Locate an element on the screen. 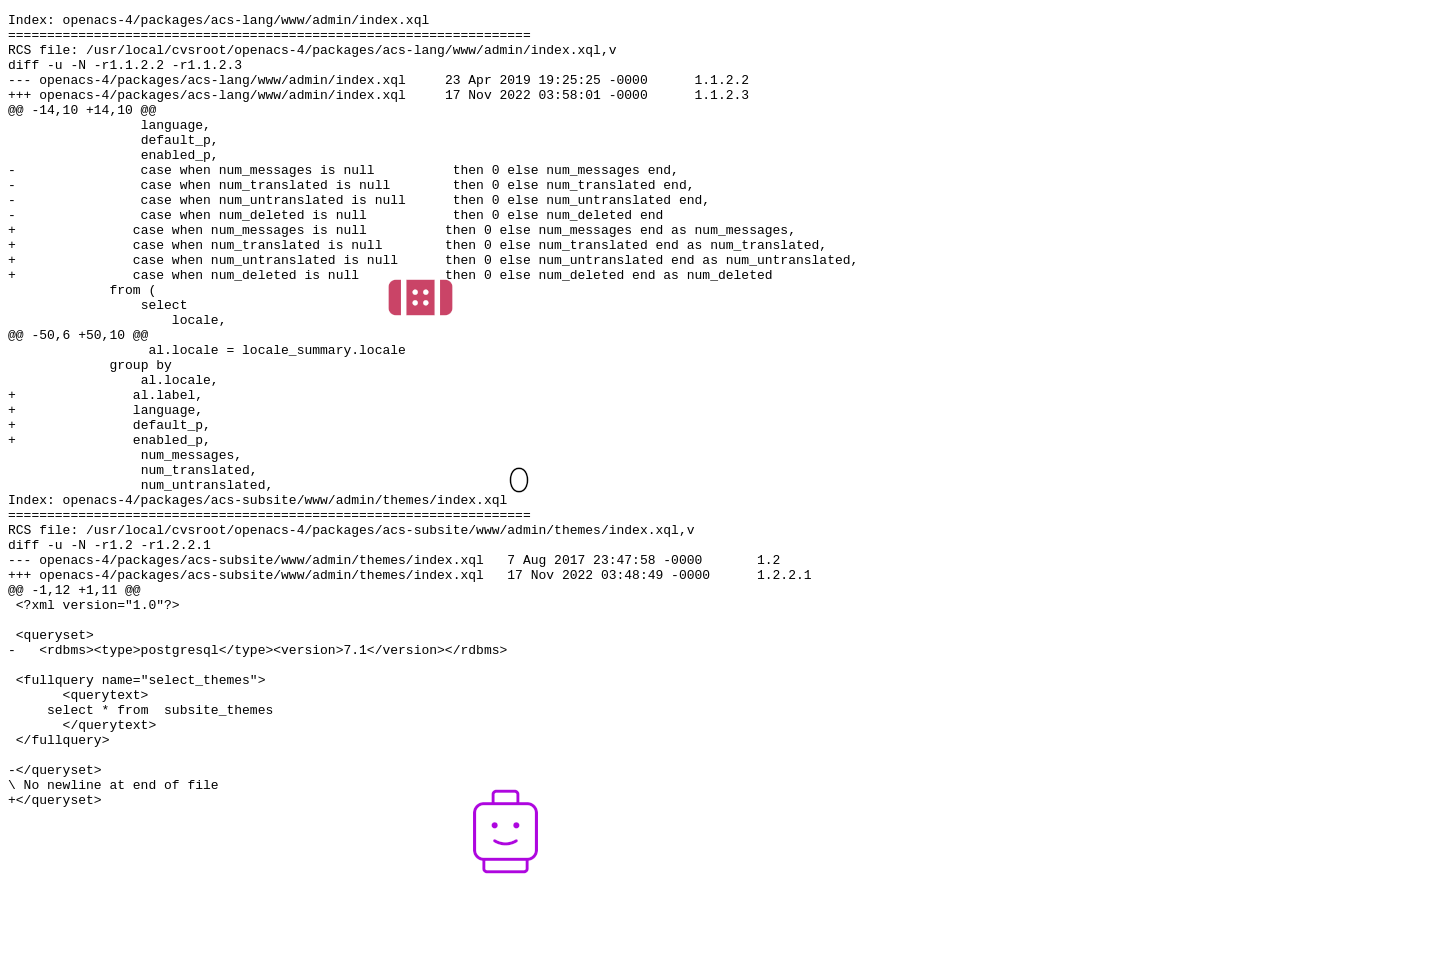 This screenshot has height=980, width=1440. indicates a playful or fun mode is located at coordinates (505, 831).